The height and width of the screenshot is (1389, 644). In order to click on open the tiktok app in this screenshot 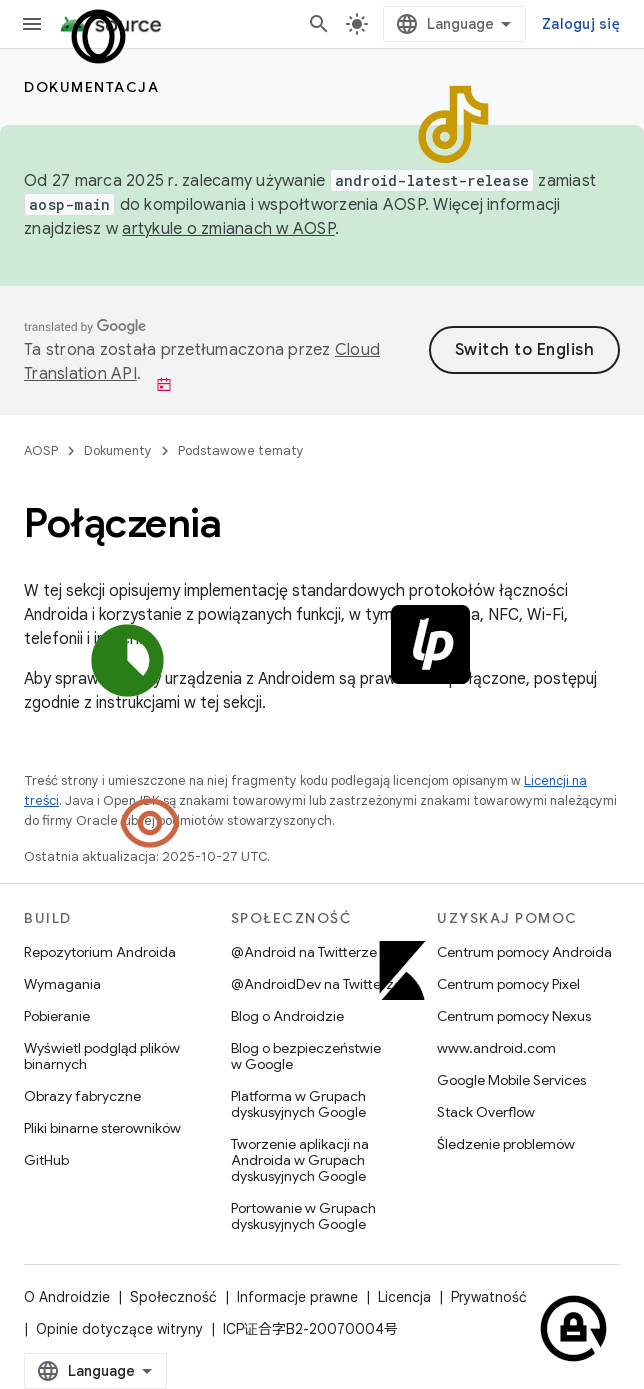, I will do `click(453, 124)`.